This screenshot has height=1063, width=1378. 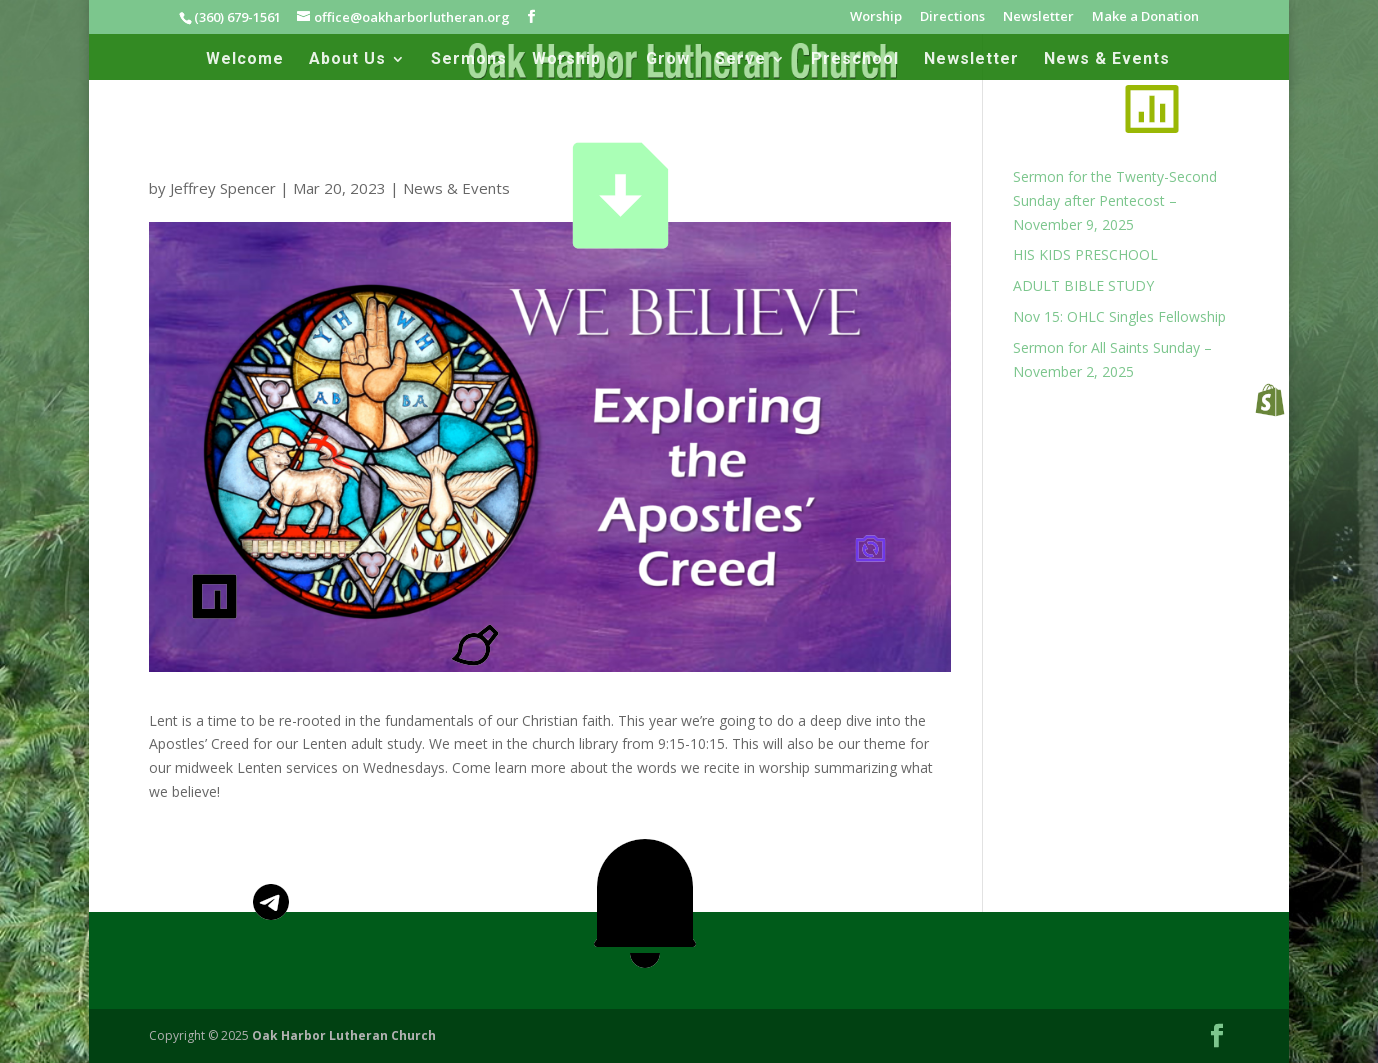 What do you see at coordinates (870, 548) in the screenshot?
I see `switch between front and rear camera` at bounding box center [870, 548].